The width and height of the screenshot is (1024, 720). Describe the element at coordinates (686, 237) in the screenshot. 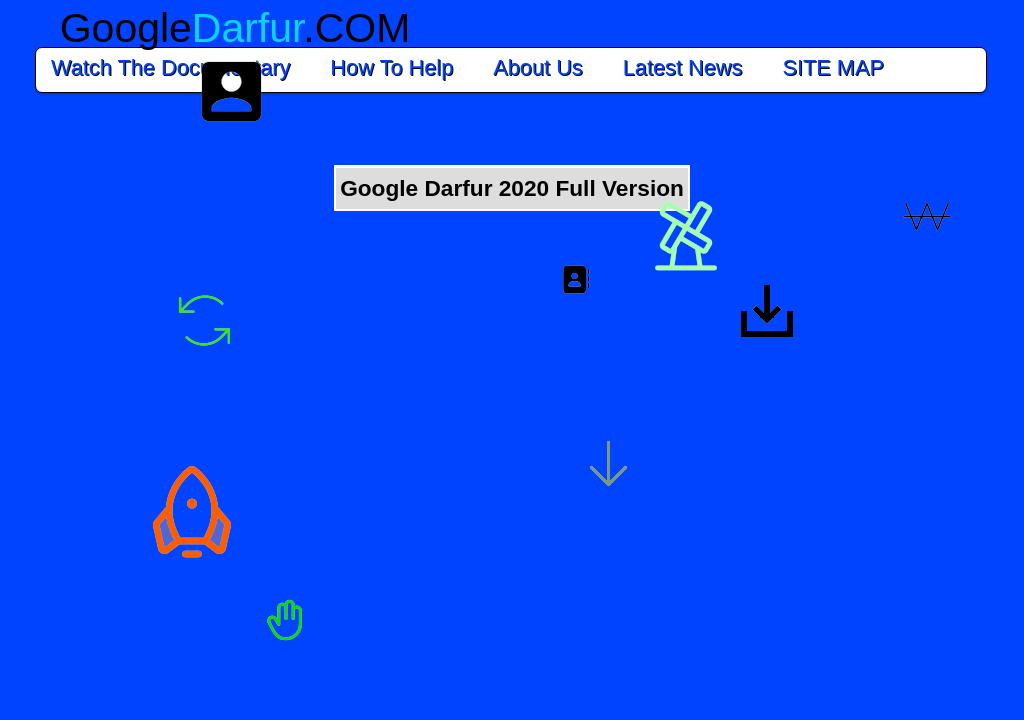

I see `indicates wind or renewable energy settings` at that location.